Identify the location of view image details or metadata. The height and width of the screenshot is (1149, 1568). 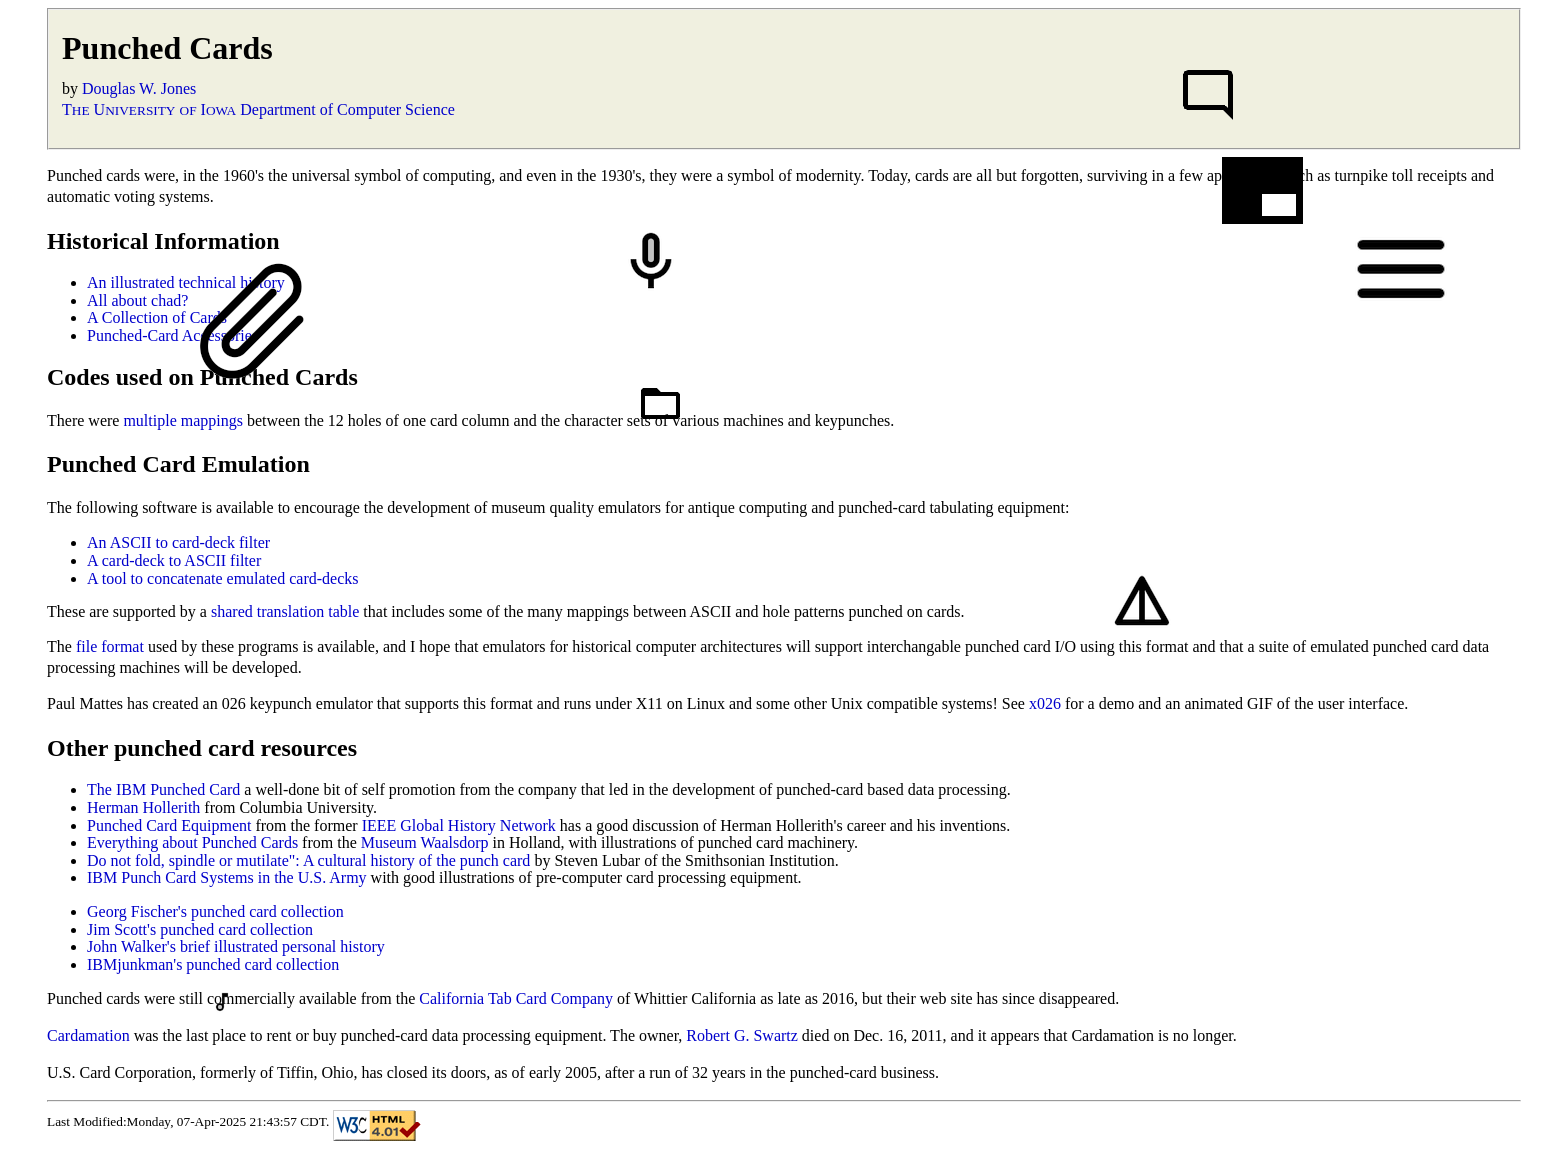
(1142, 599).